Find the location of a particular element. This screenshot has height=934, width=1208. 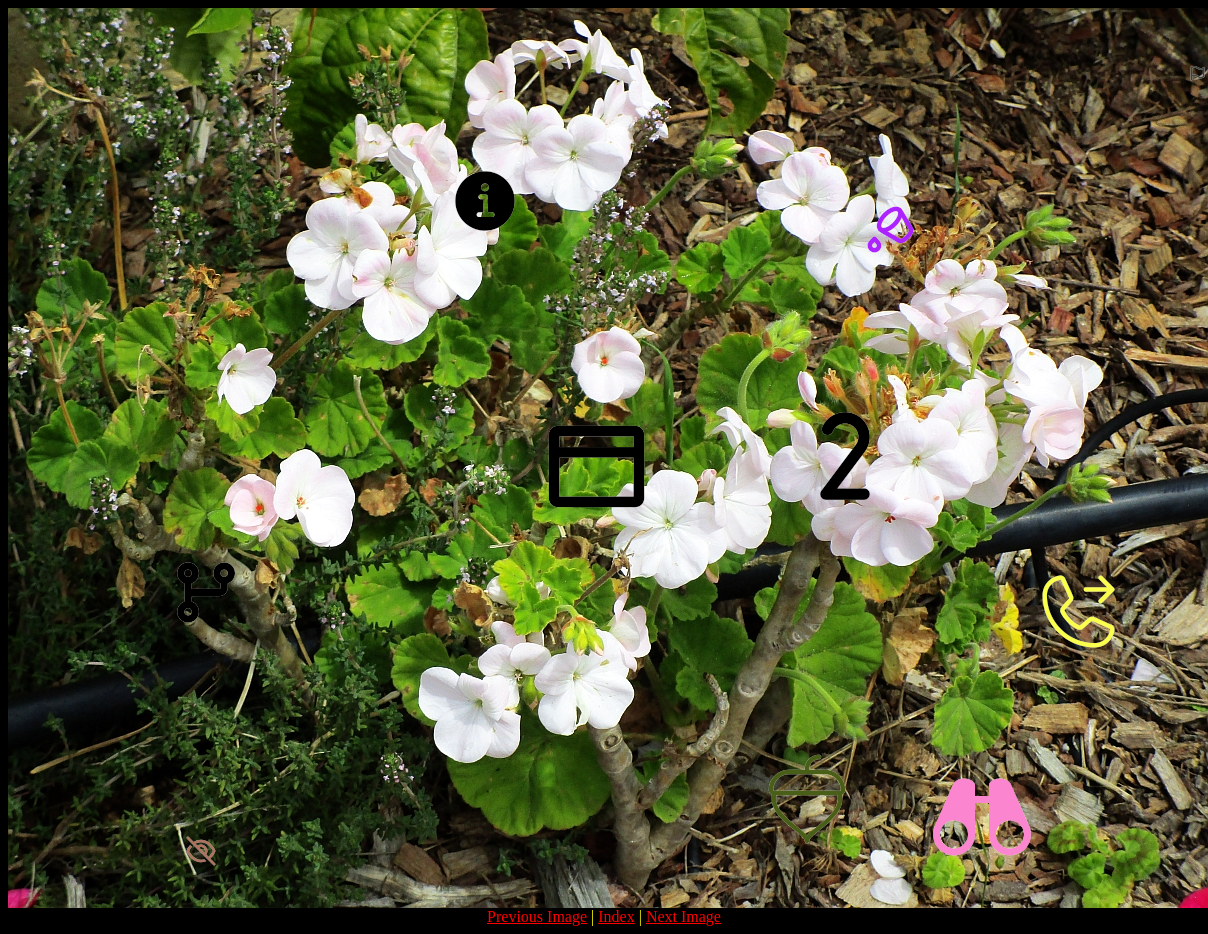

flag or mark an item for follow-up is located at coordinates (1197, 73).